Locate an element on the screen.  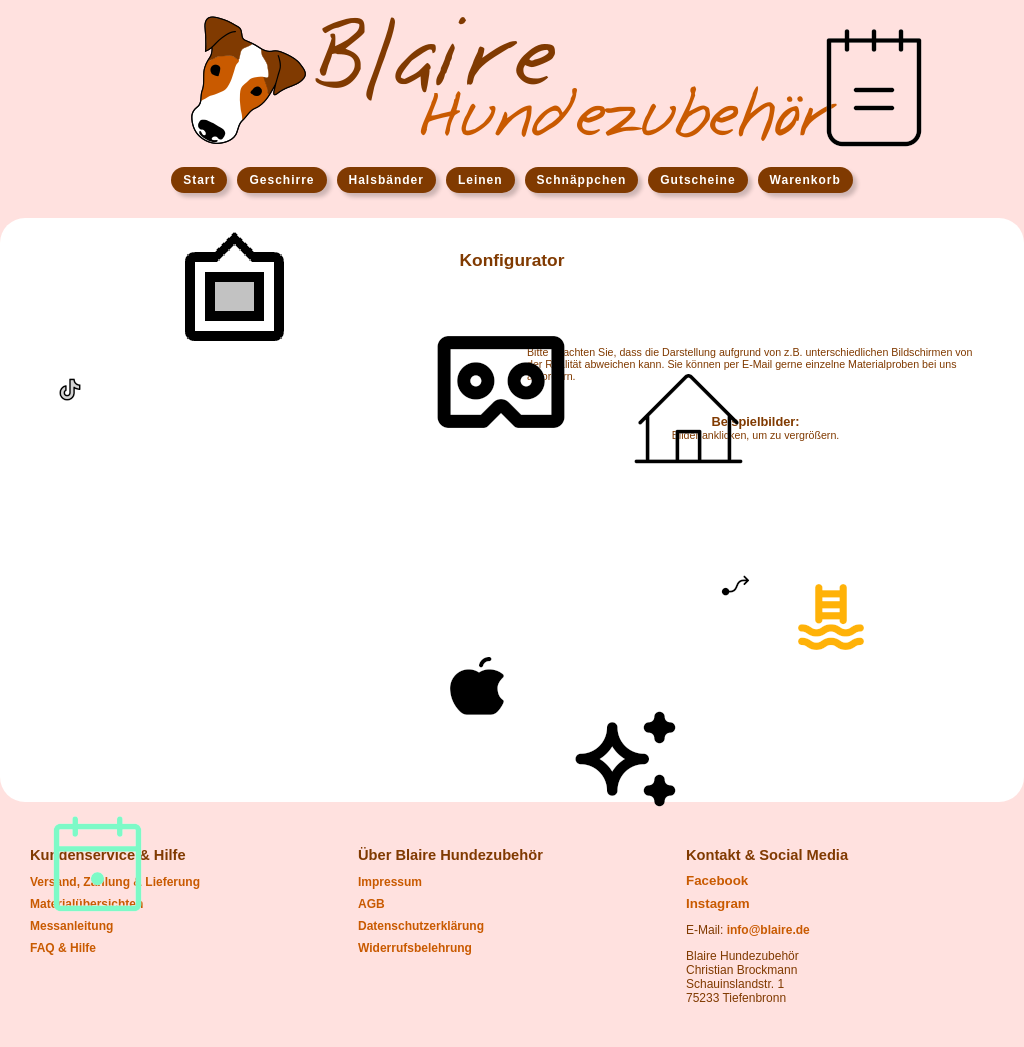
open TikTok app is located at coordinates (70, 390).